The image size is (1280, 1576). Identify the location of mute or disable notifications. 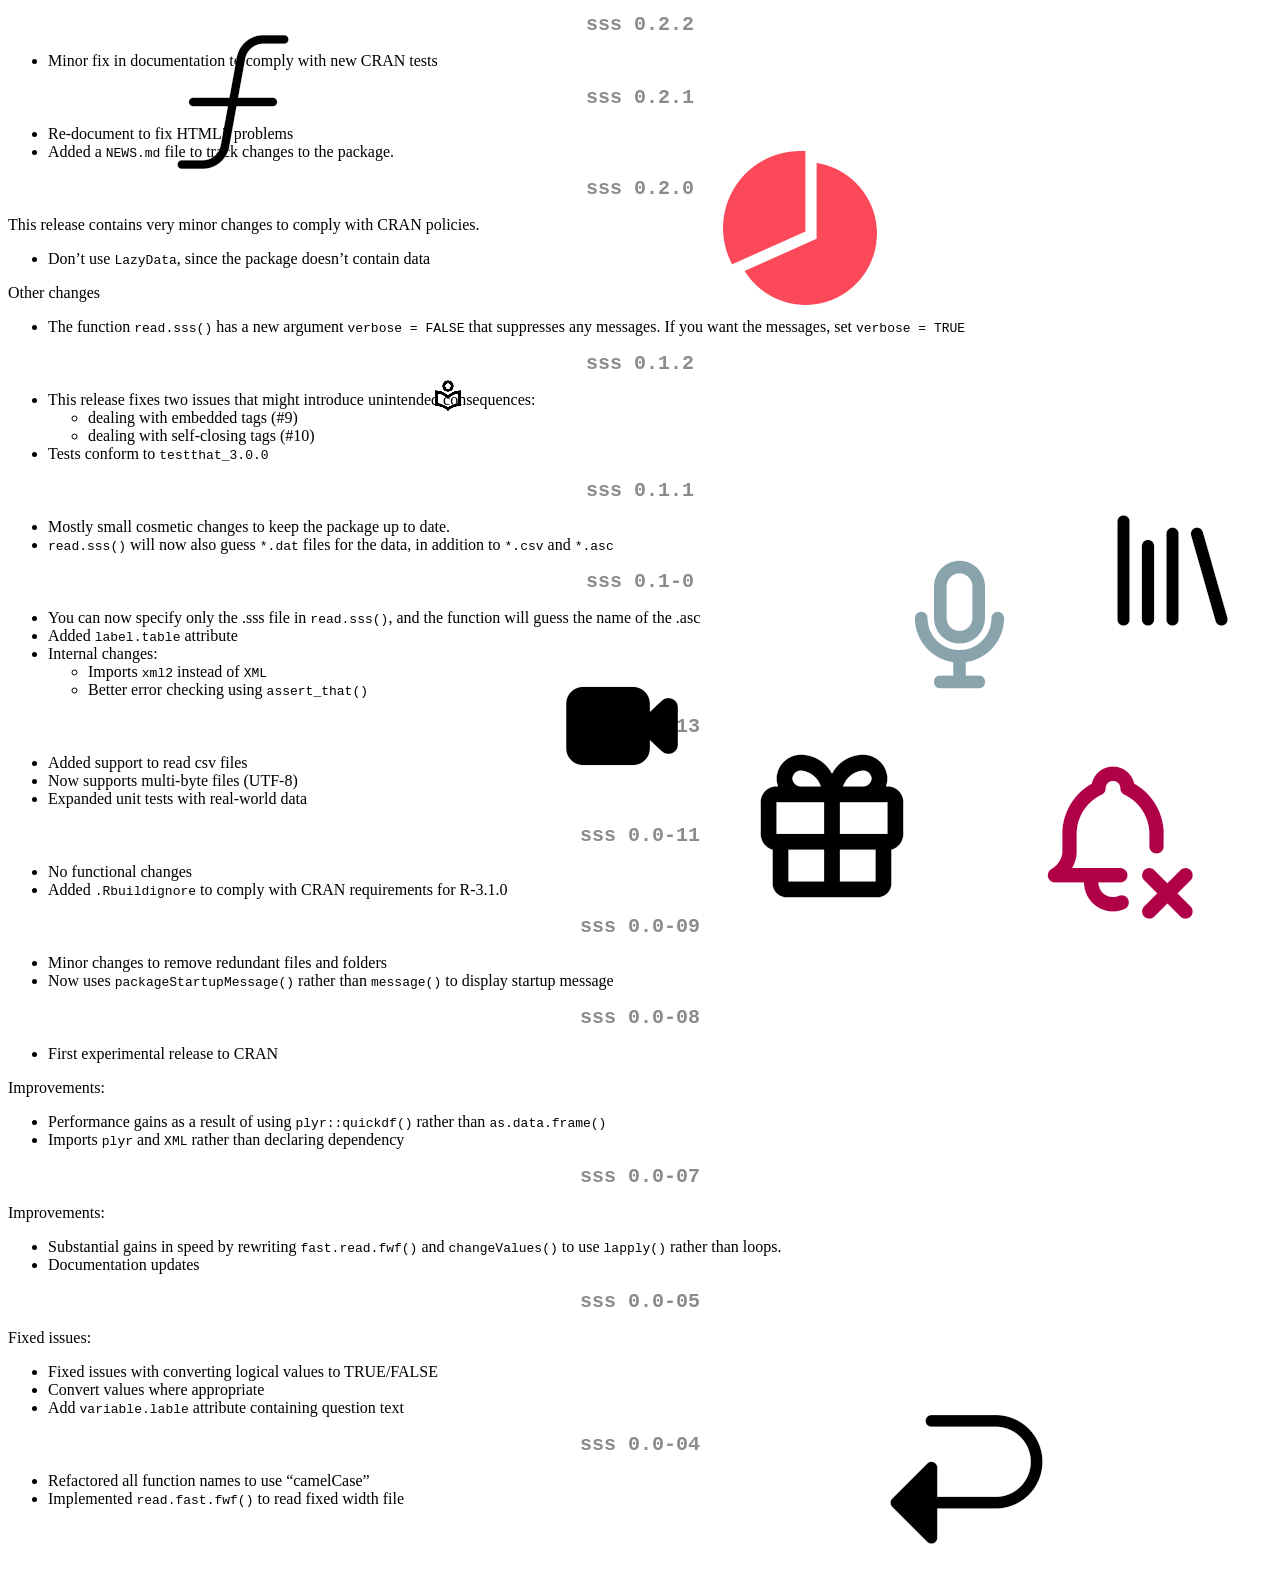
(1113, 839).